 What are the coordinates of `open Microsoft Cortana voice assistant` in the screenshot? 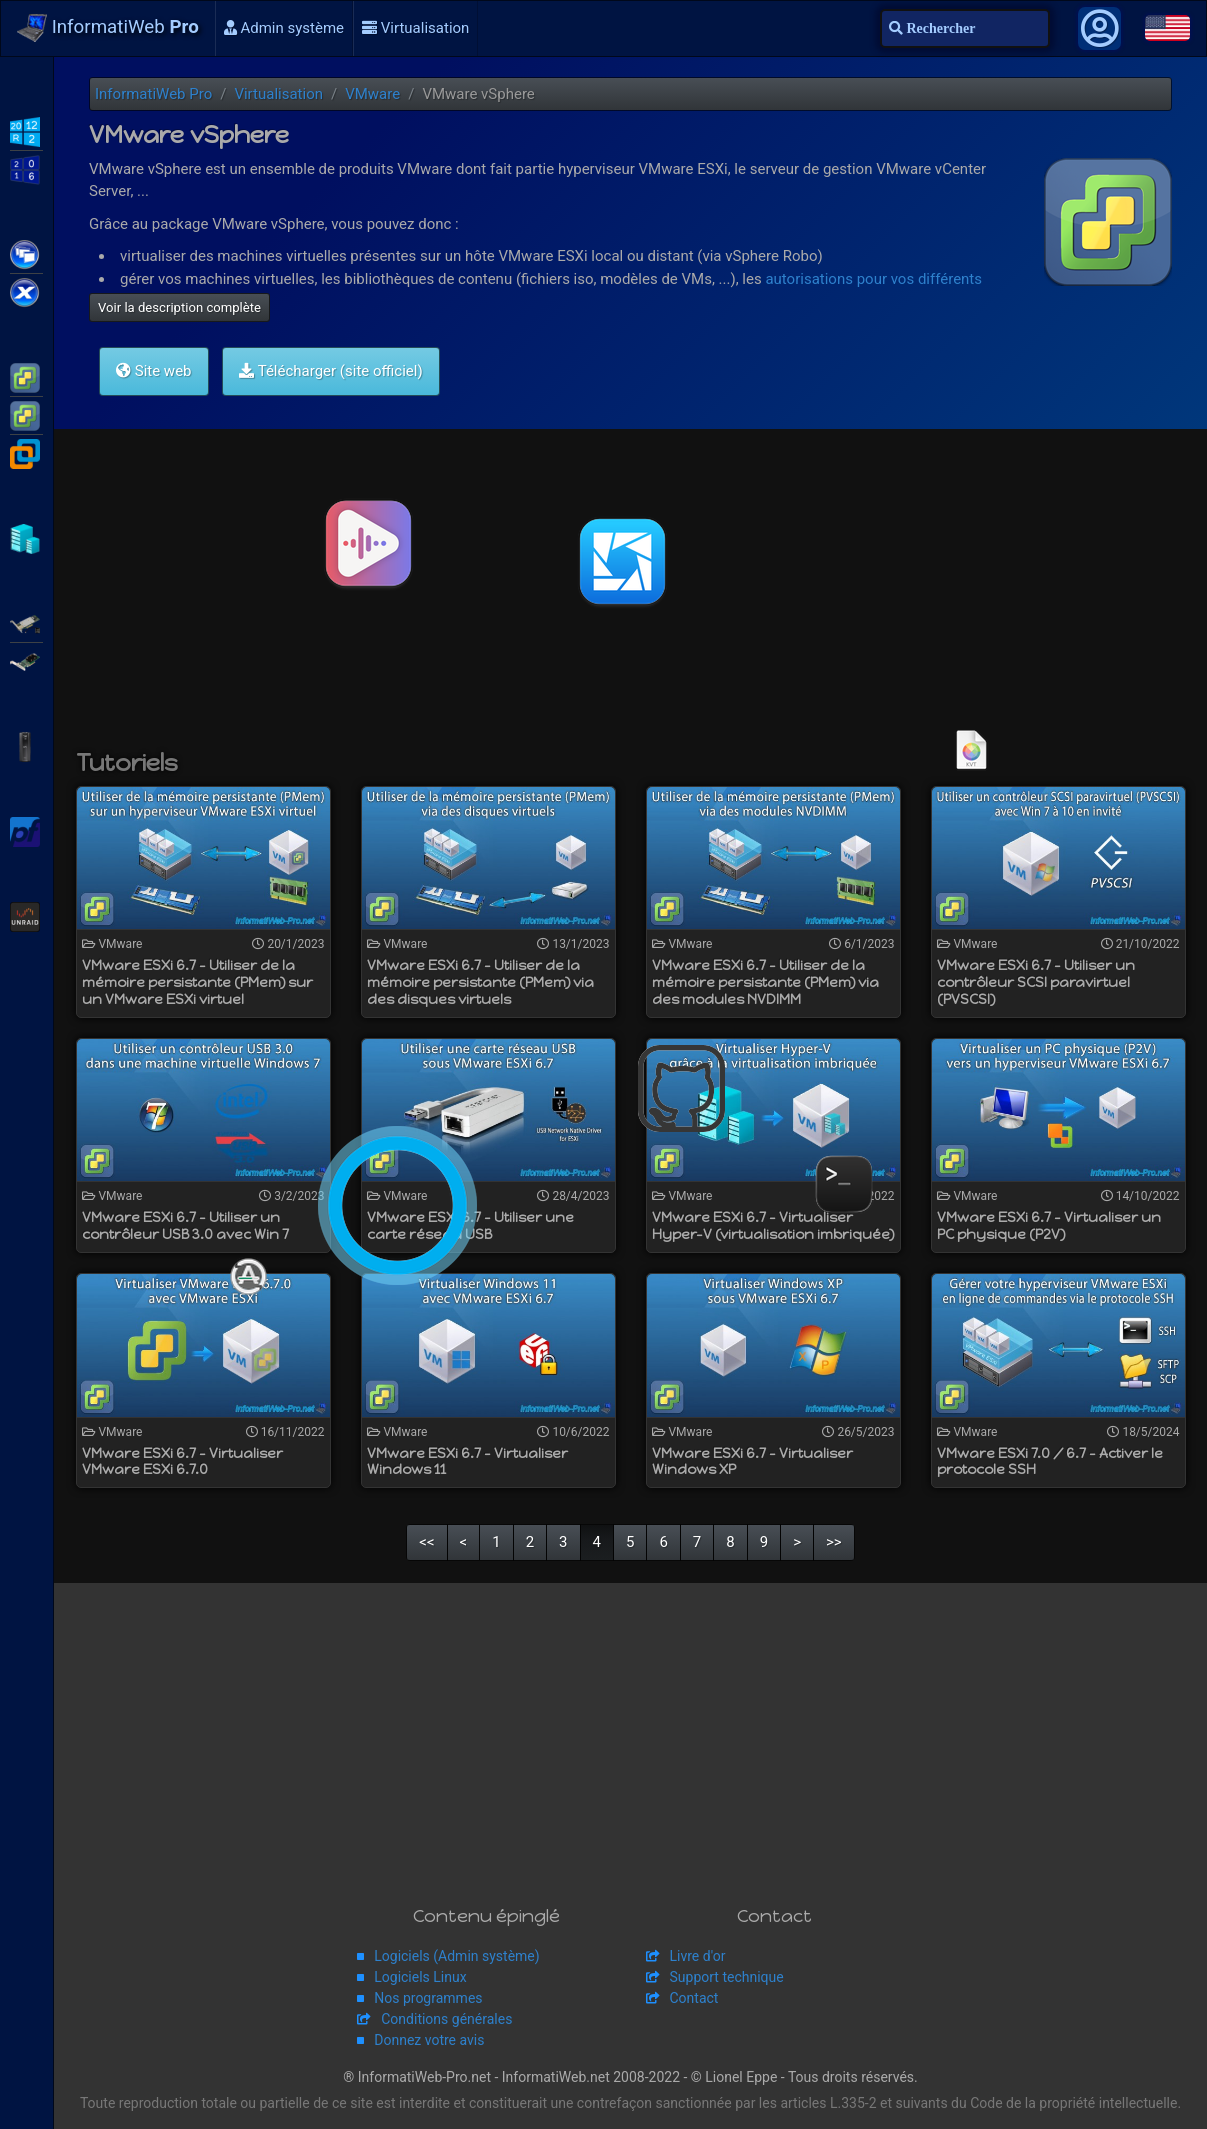 It's located at (397, 1205).